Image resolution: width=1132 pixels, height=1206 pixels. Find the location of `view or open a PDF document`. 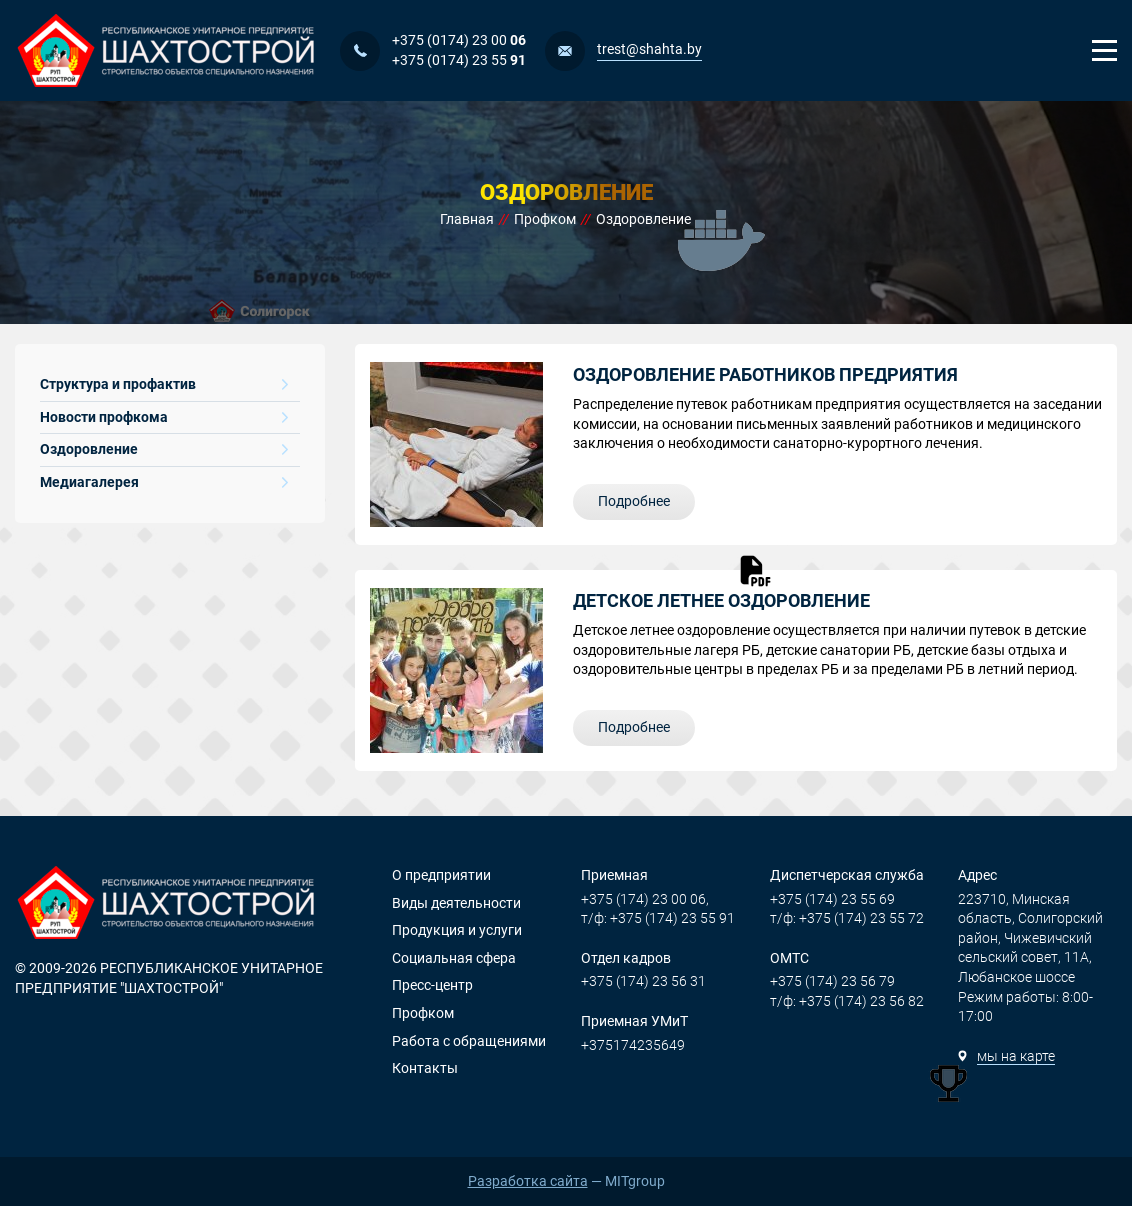

view or open a PDF document is located at coordinates (755, 570).